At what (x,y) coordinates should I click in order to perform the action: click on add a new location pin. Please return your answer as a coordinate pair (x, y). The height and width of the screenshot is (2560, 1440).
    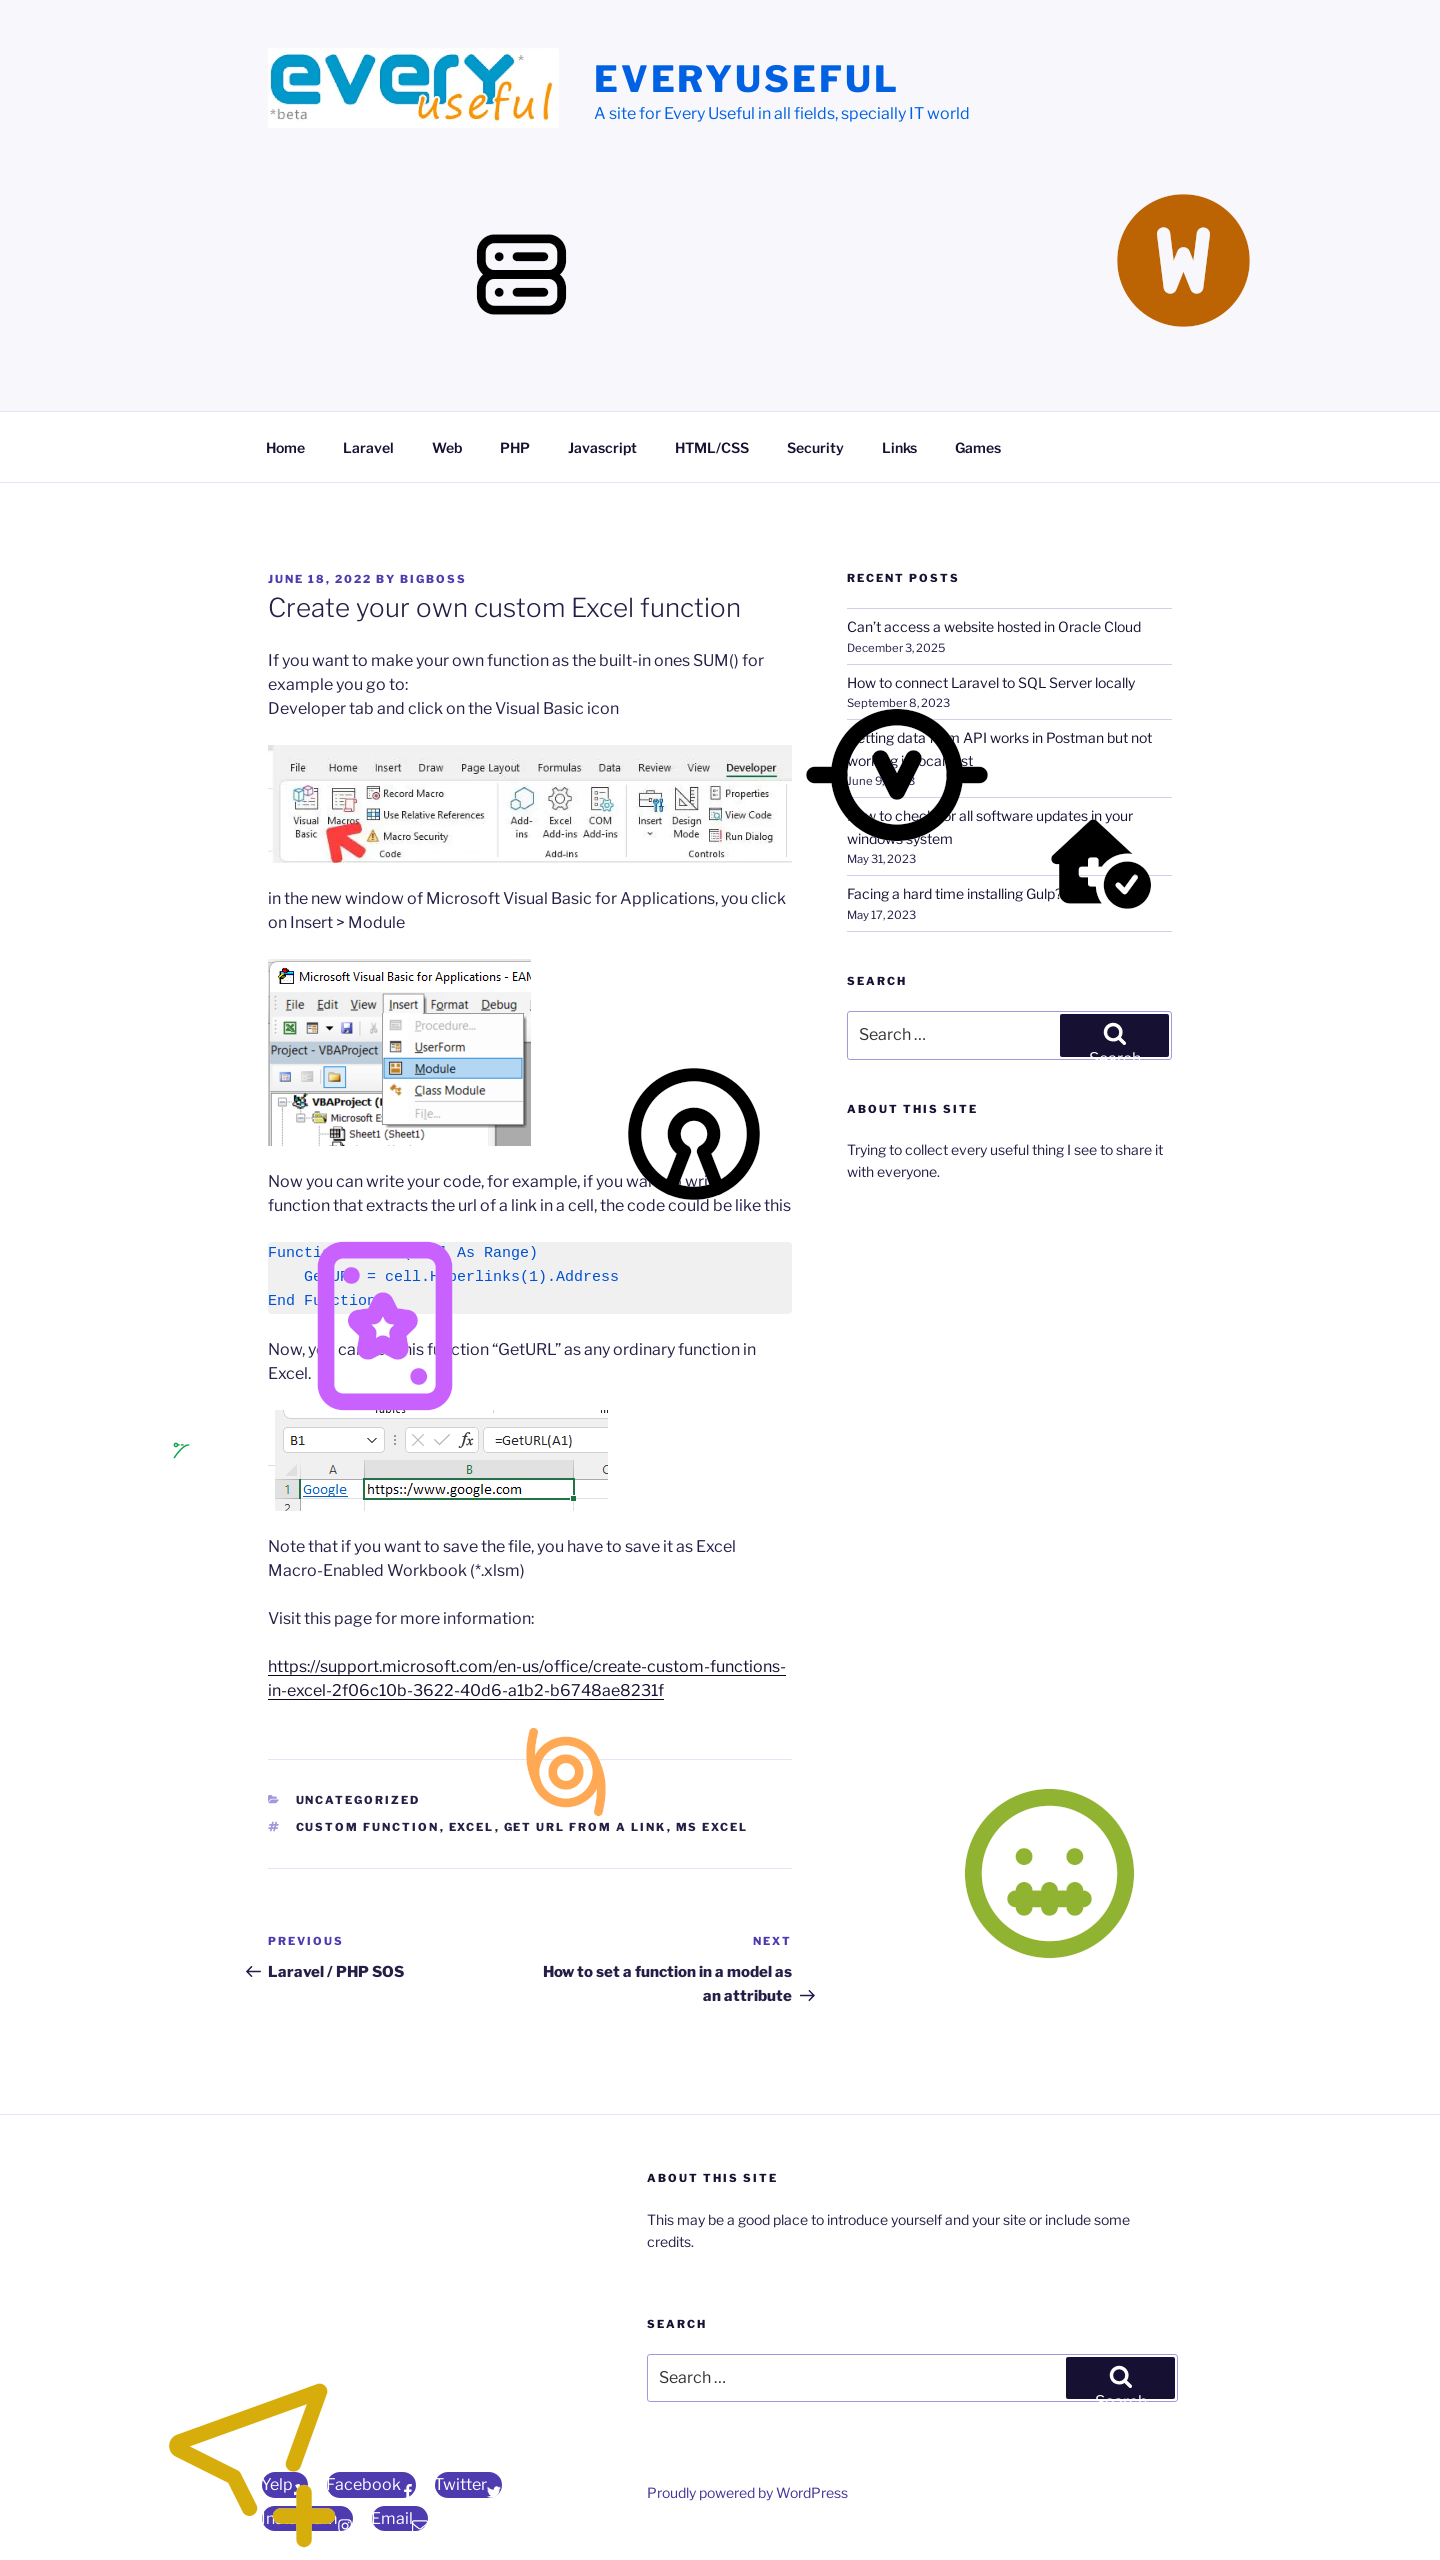
    Looking at the image, I should click on (249, 2461).